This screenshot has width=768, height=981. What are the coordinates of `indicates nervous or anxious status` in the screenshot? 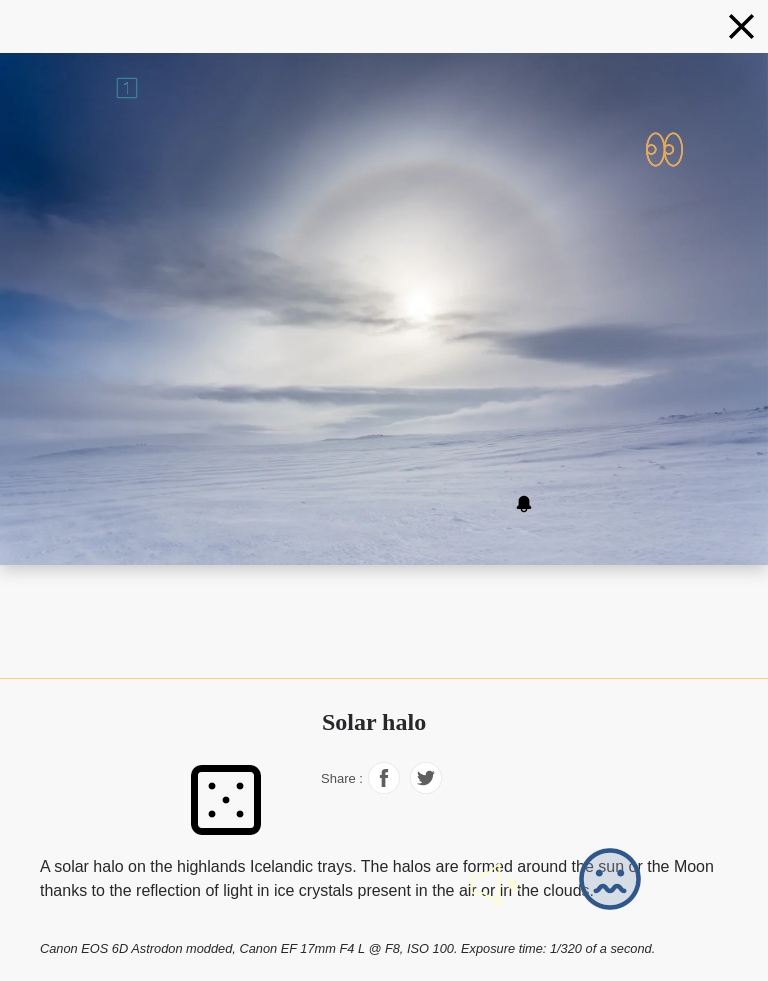 It's located at (610, 879).